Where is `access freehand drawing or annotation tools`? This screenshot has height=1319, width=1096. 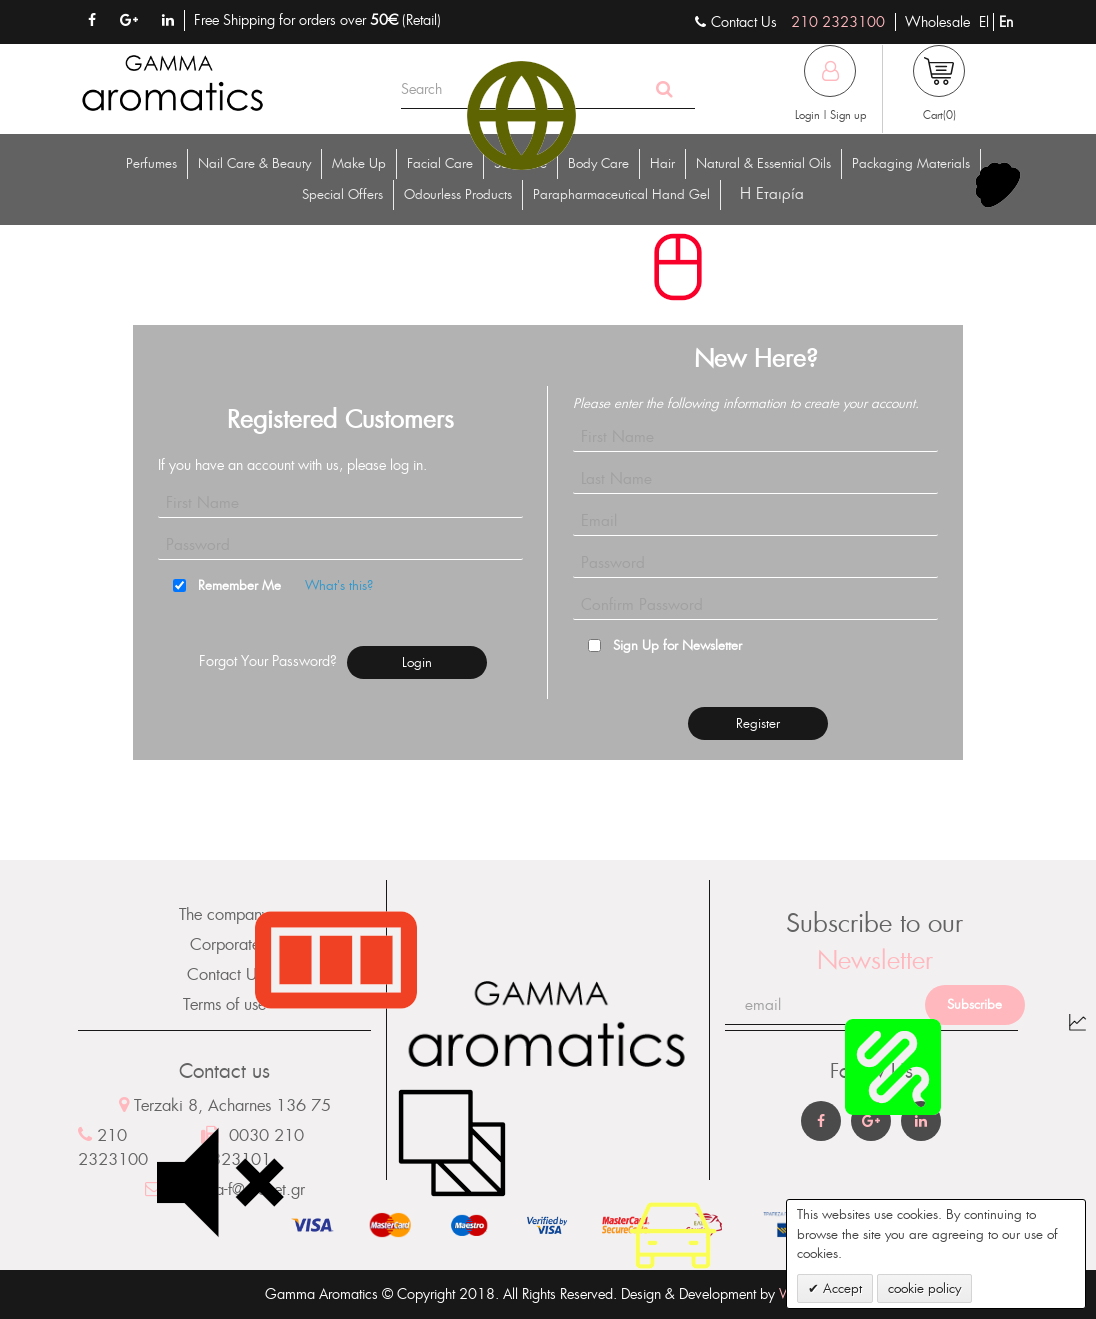 access freehand drawing or annotation tools is located at coordinates (893, 1067).